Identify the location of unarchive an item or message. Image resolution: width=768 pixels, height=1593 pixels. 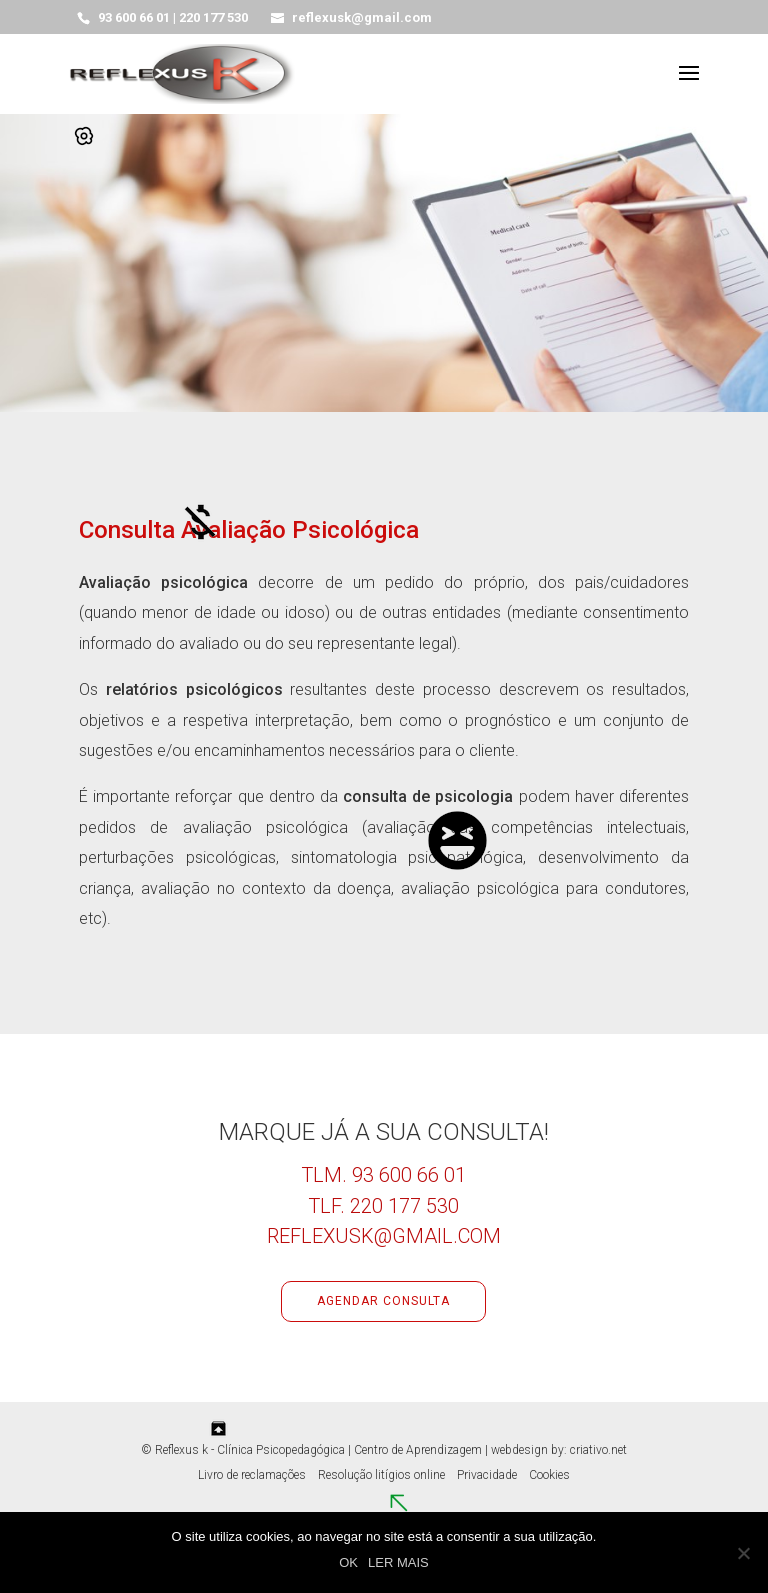
(218, 1428).